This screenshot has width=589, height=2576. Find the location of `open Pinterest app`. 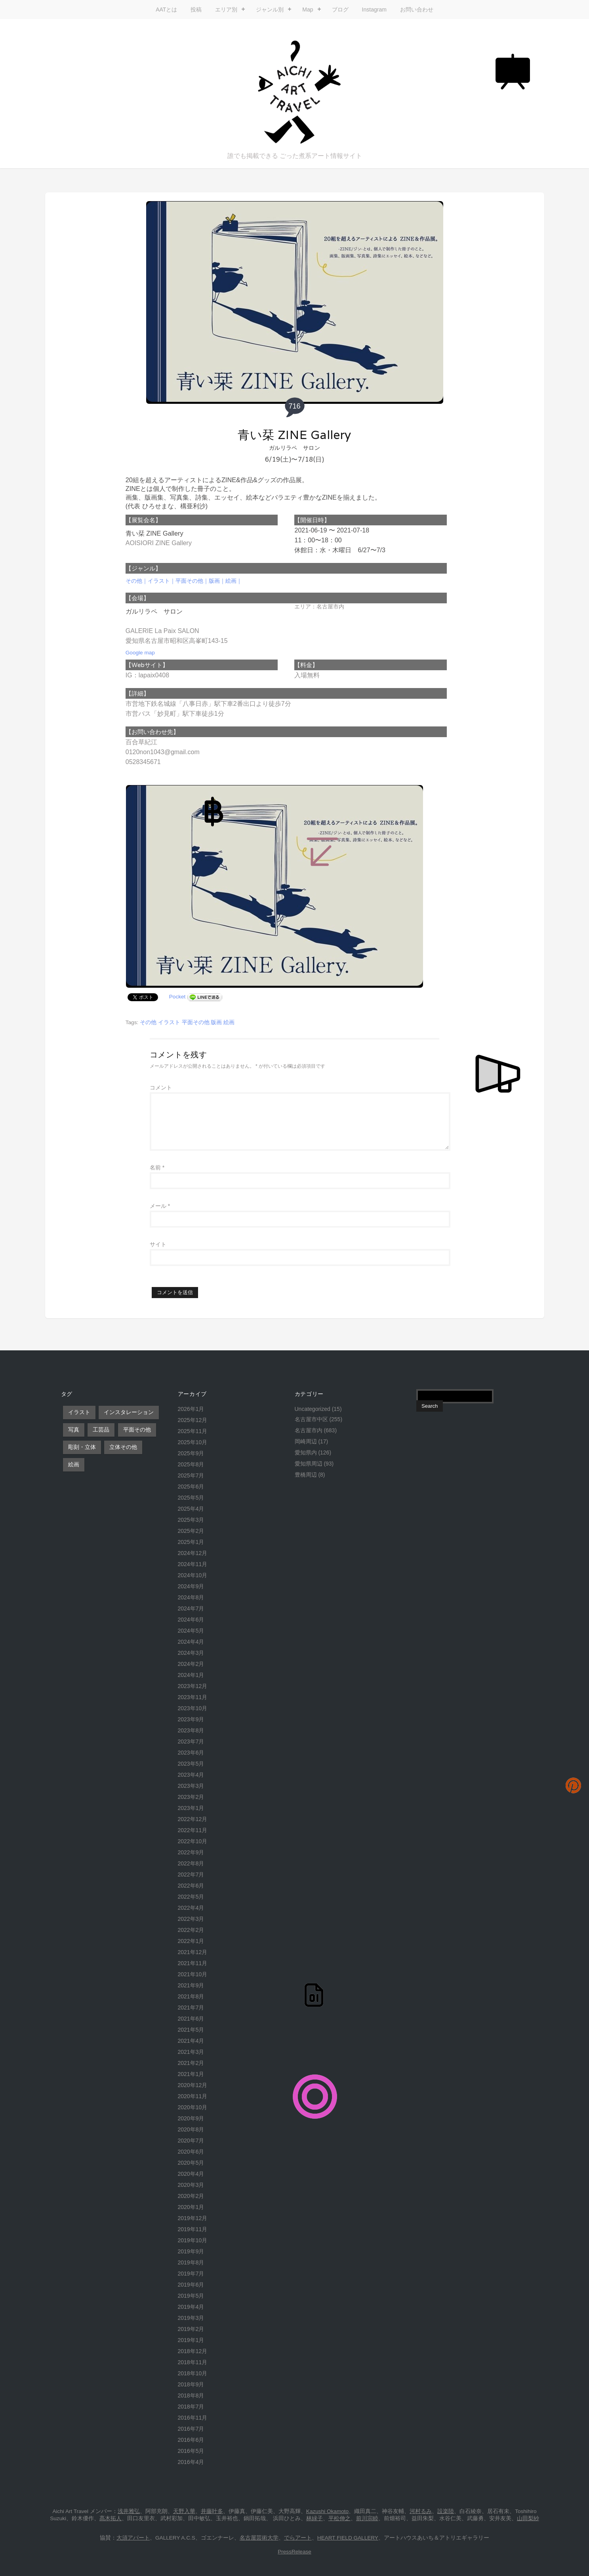

open Pinterest app is located at coordinates (573, 1785).